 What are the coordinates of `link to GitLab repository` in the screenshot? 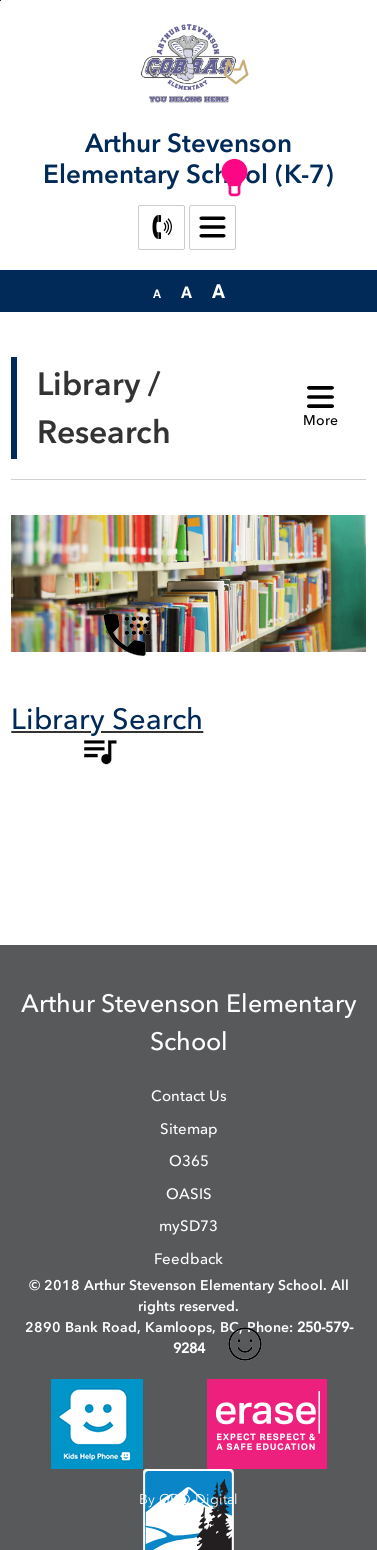 It's located at (236, 72).